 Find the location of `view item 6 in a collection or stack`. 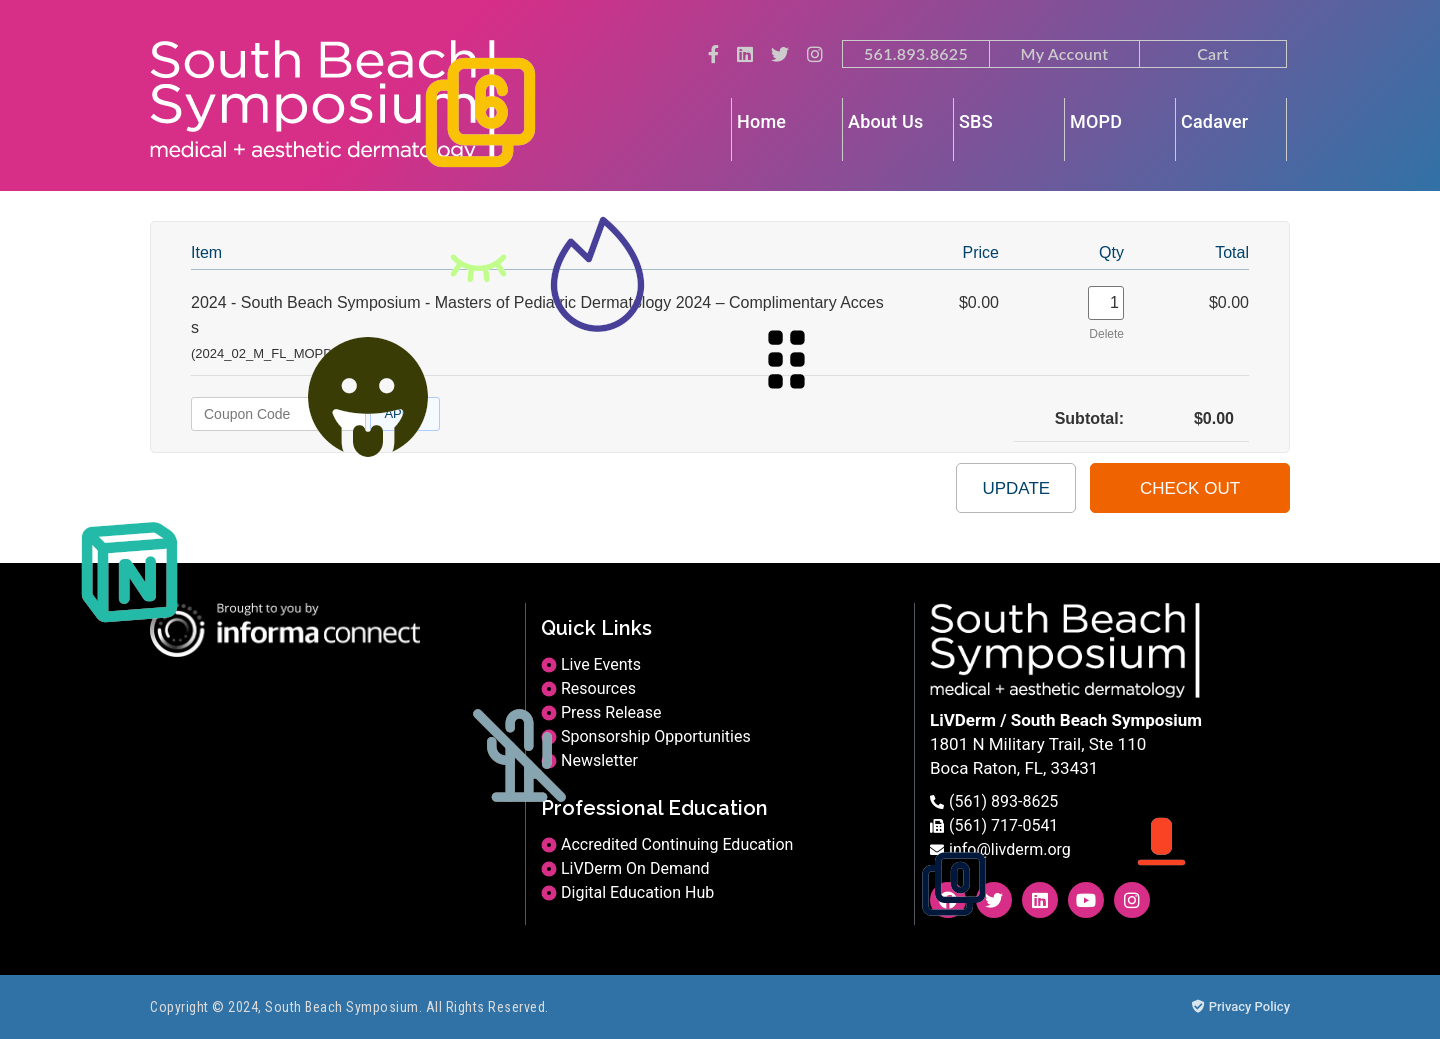

view item 6 in a collection or stack is located at coordinates (480, 112).